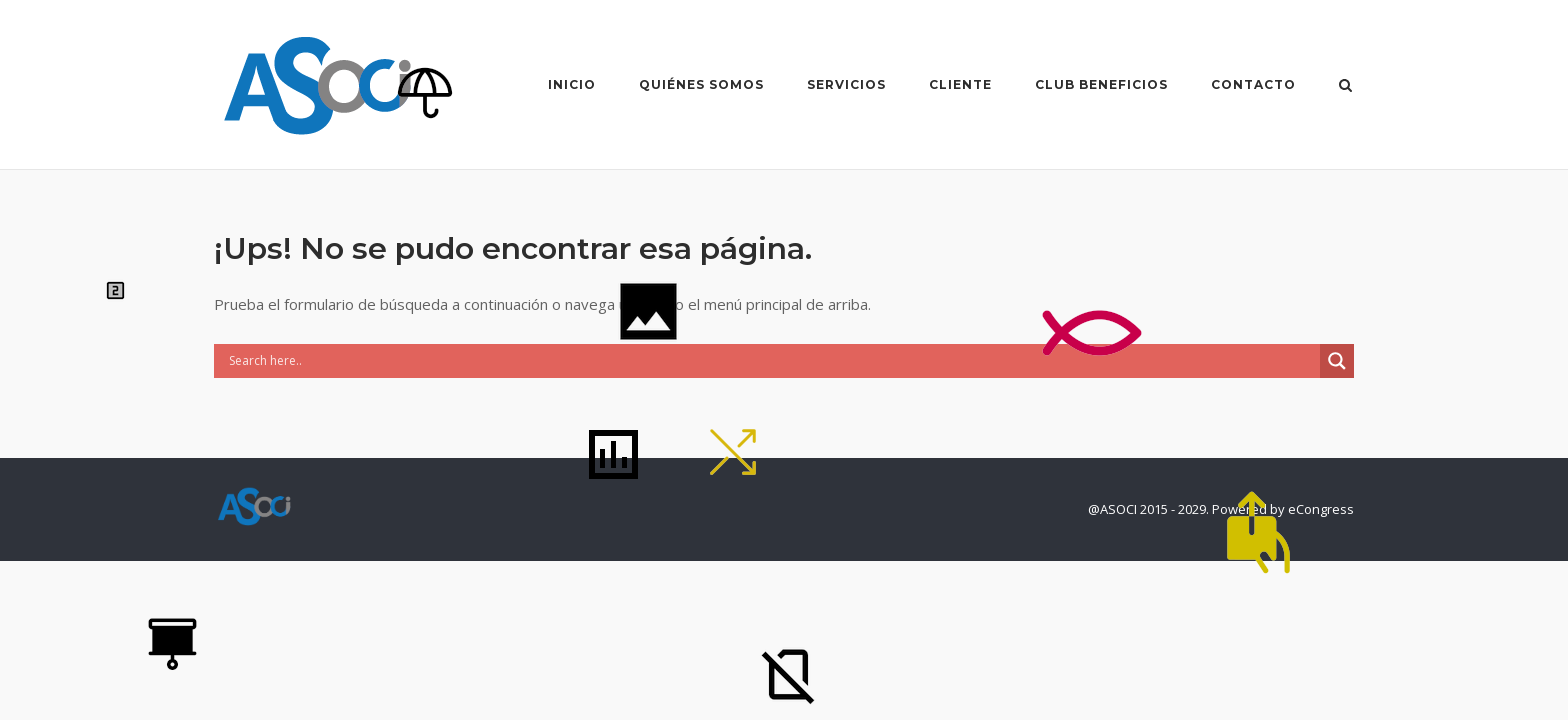 The width and height of the screenshot is (1568, 720). Describe the element at coordinates (172, 640) in the screenshot. I see `start a presentation` at that location.